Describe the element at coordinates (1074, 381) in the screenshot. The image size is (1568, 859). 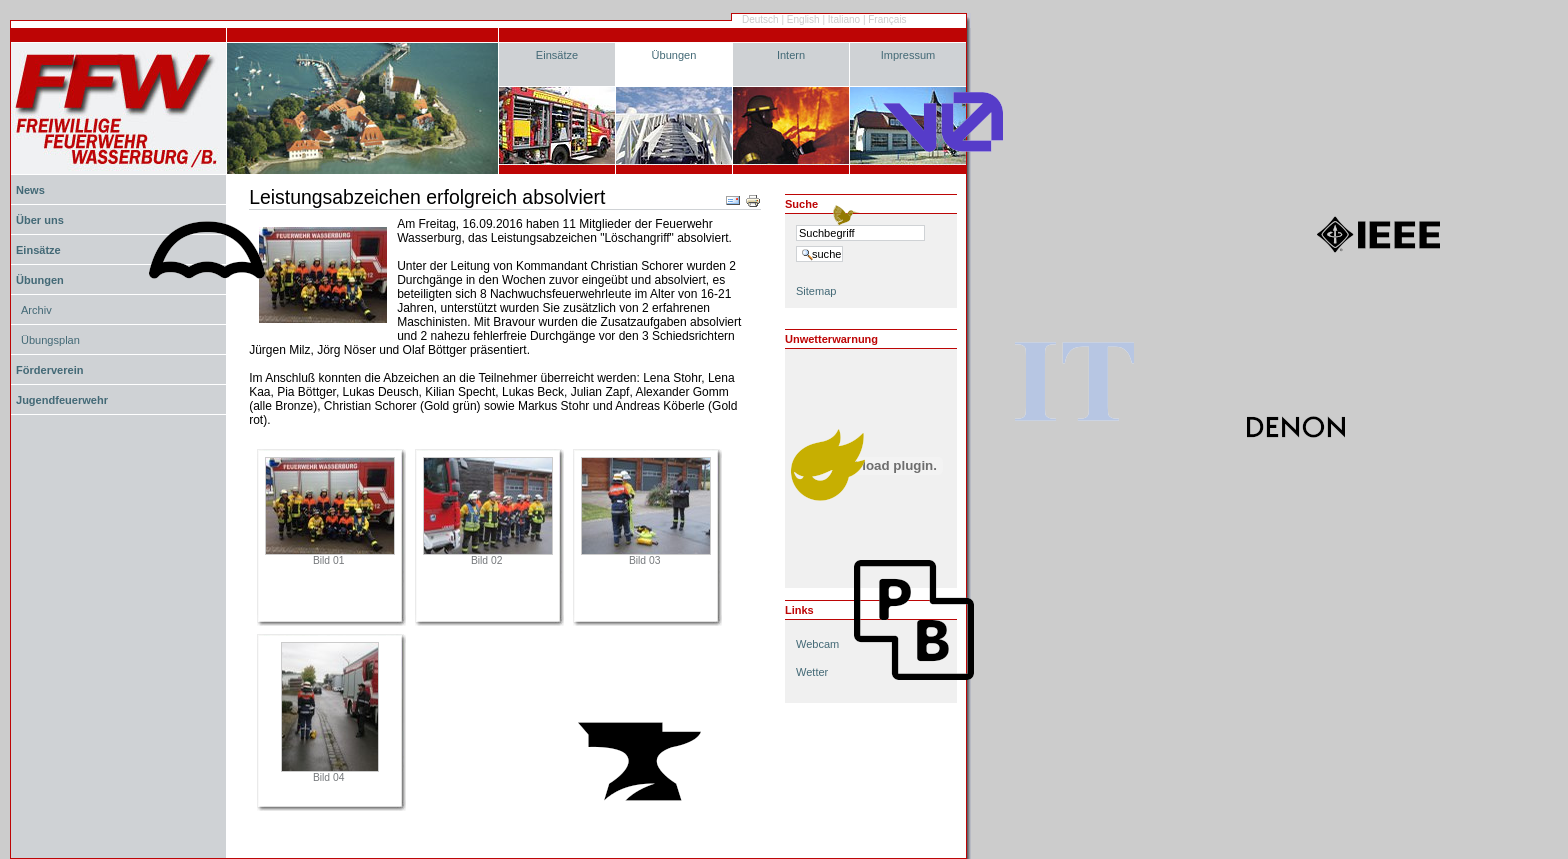
I see `visit The Irish Times website` at that location.